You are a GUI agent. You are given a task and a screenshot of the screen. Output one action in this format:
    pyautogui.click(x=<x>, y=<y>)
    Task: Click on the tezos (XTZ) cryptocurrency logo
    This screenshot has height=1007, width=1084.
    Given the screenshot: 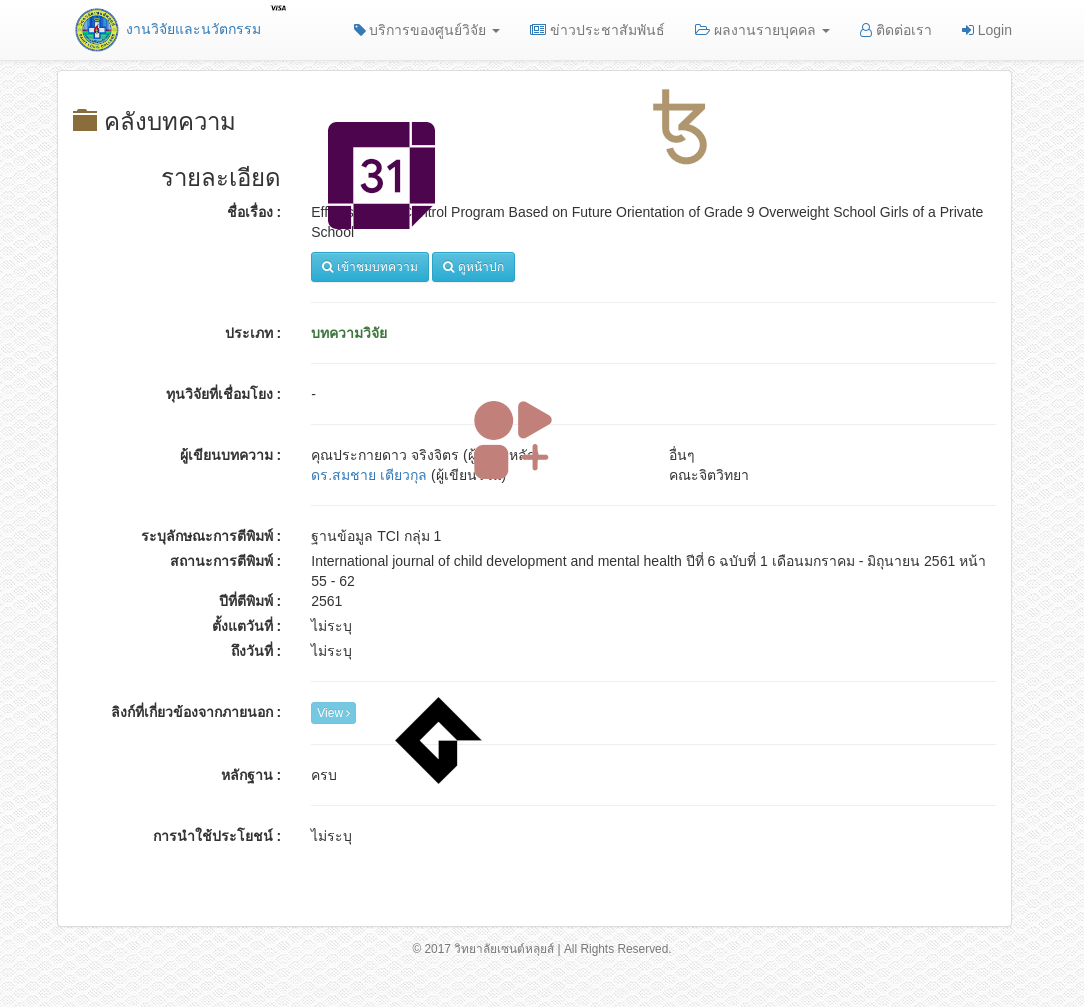 What is the action you would take?
    pyautogui.click(x=680, y=125)
    